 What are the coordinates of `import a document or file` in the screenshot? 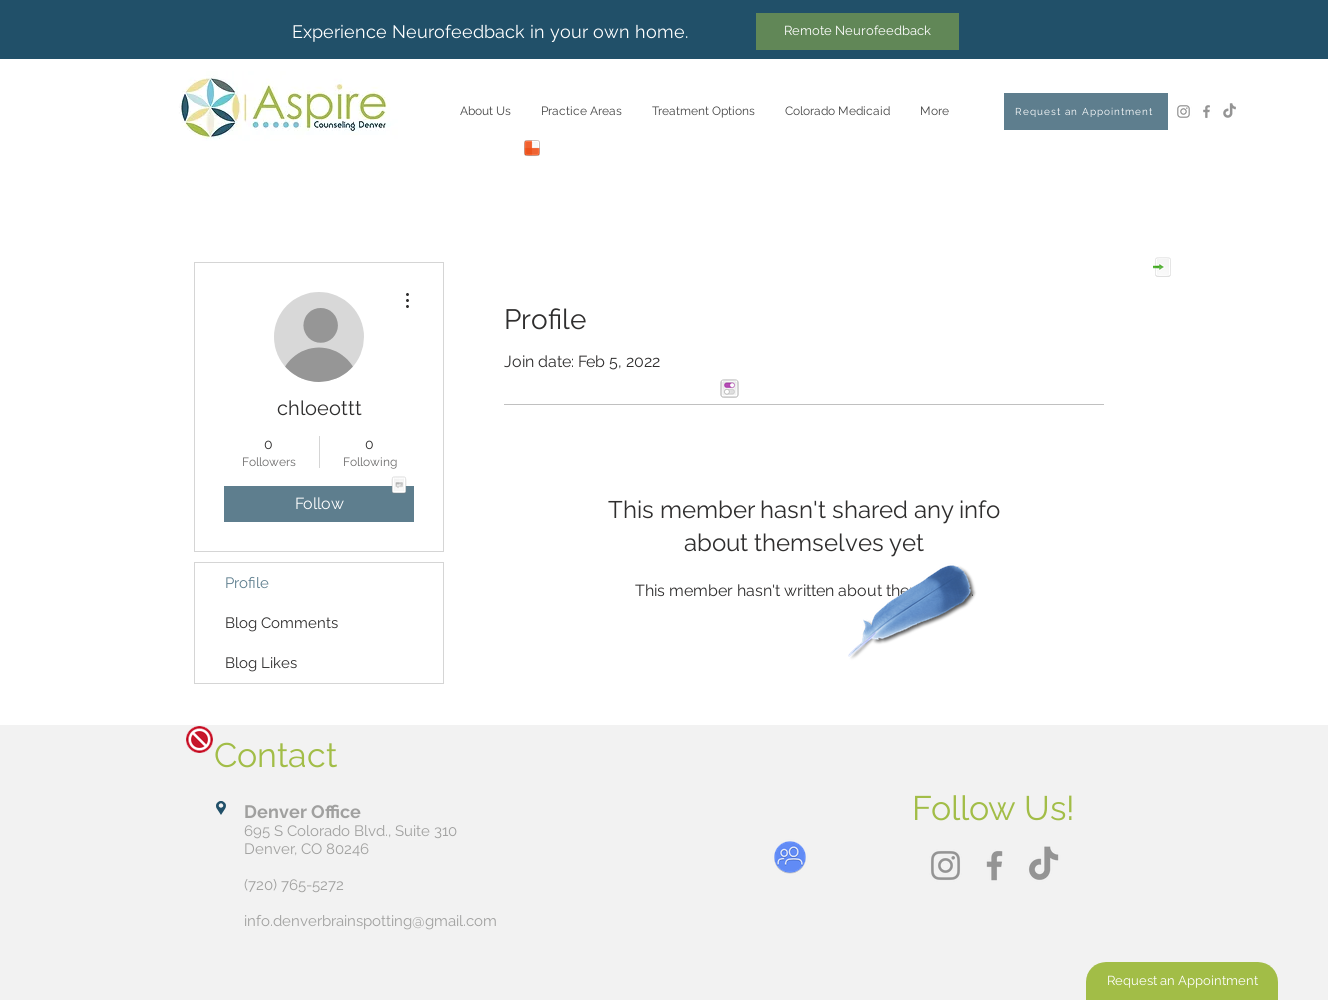 It's located at (1163, 267).